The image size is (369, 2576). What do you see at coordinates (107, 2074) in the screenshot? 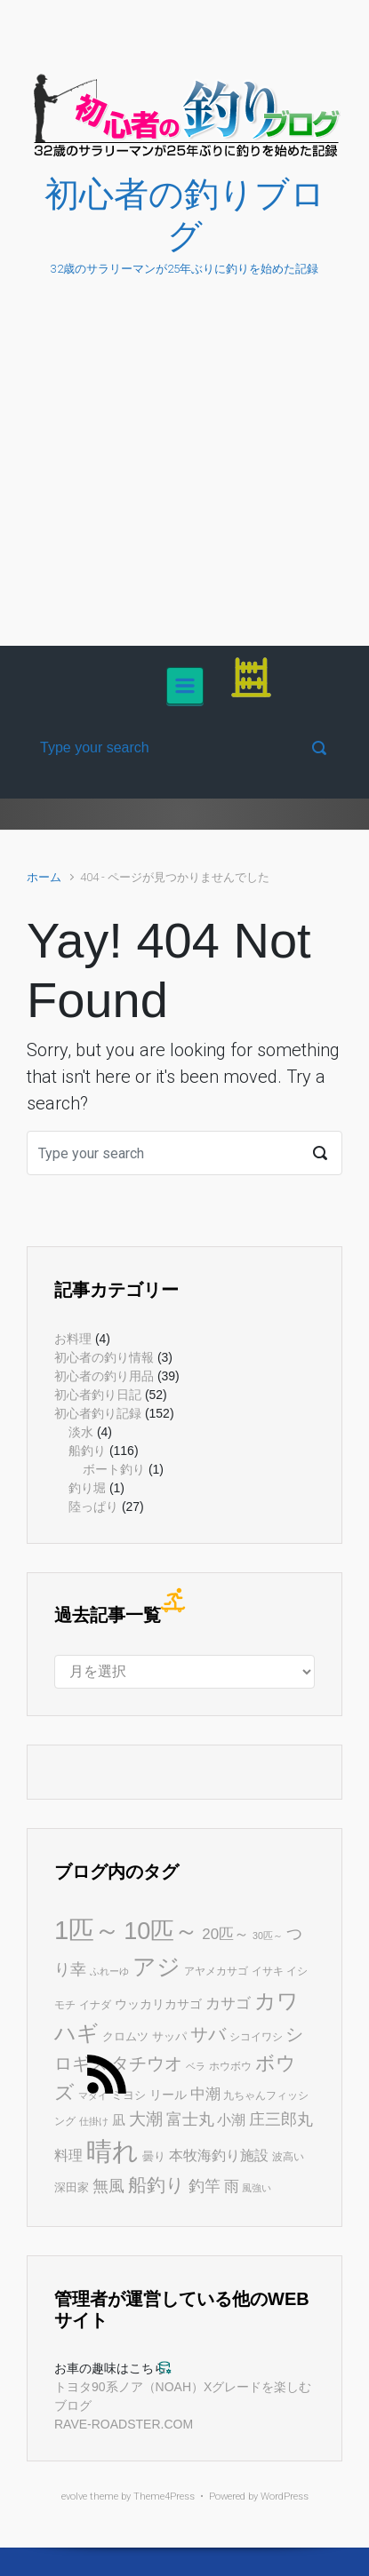
I see `subscribe to RSS feed` at bounding box center [107, 2074].